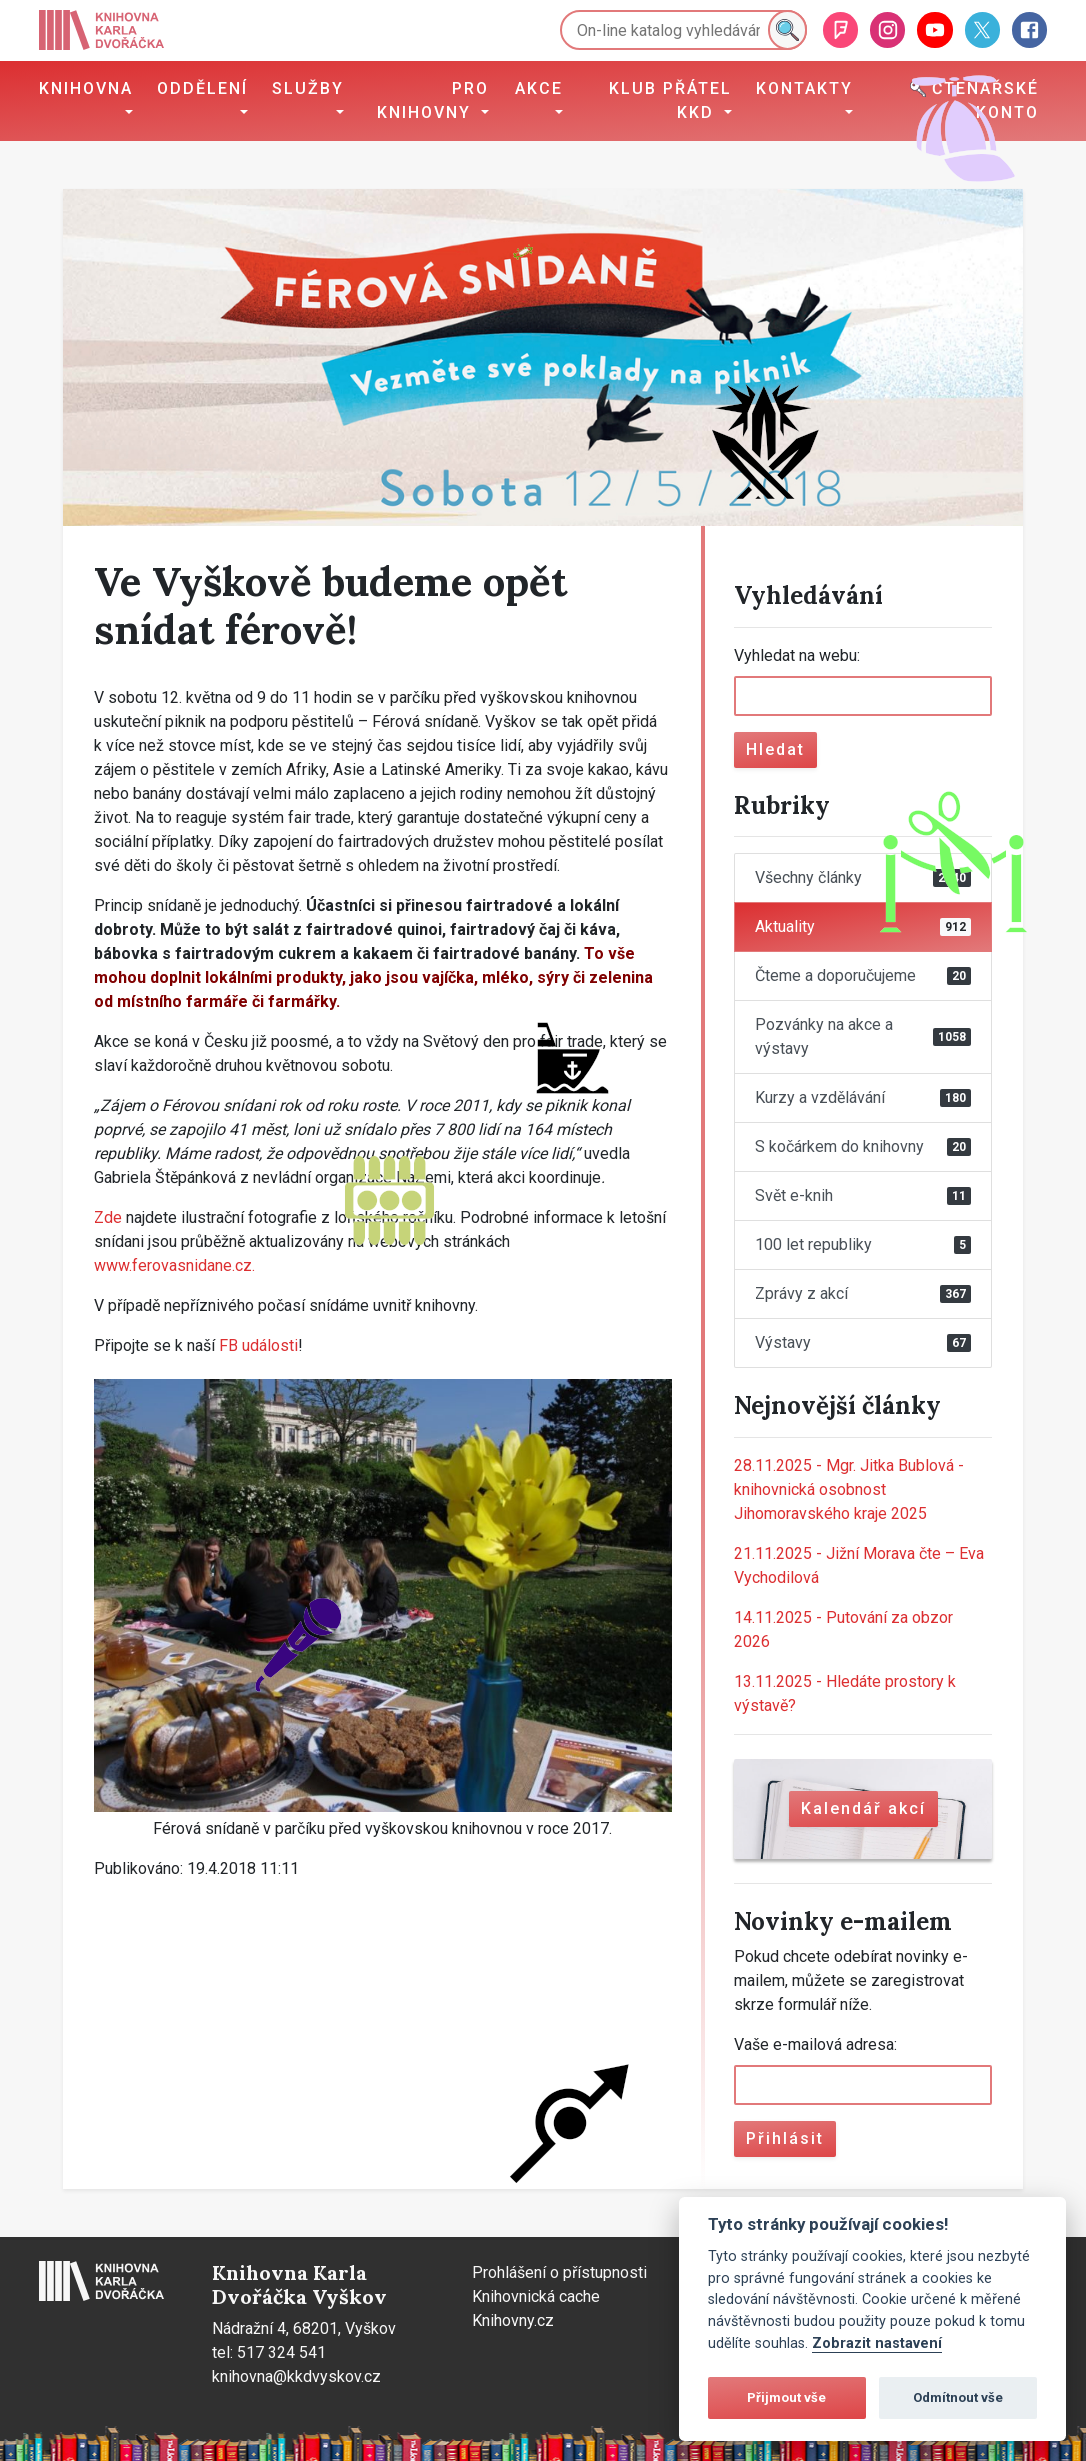  What do you see at coordinates (523, 252) in the screenshot?
I see `indicates a dizzy or stunned status effect` at bounding box center [523, 252].